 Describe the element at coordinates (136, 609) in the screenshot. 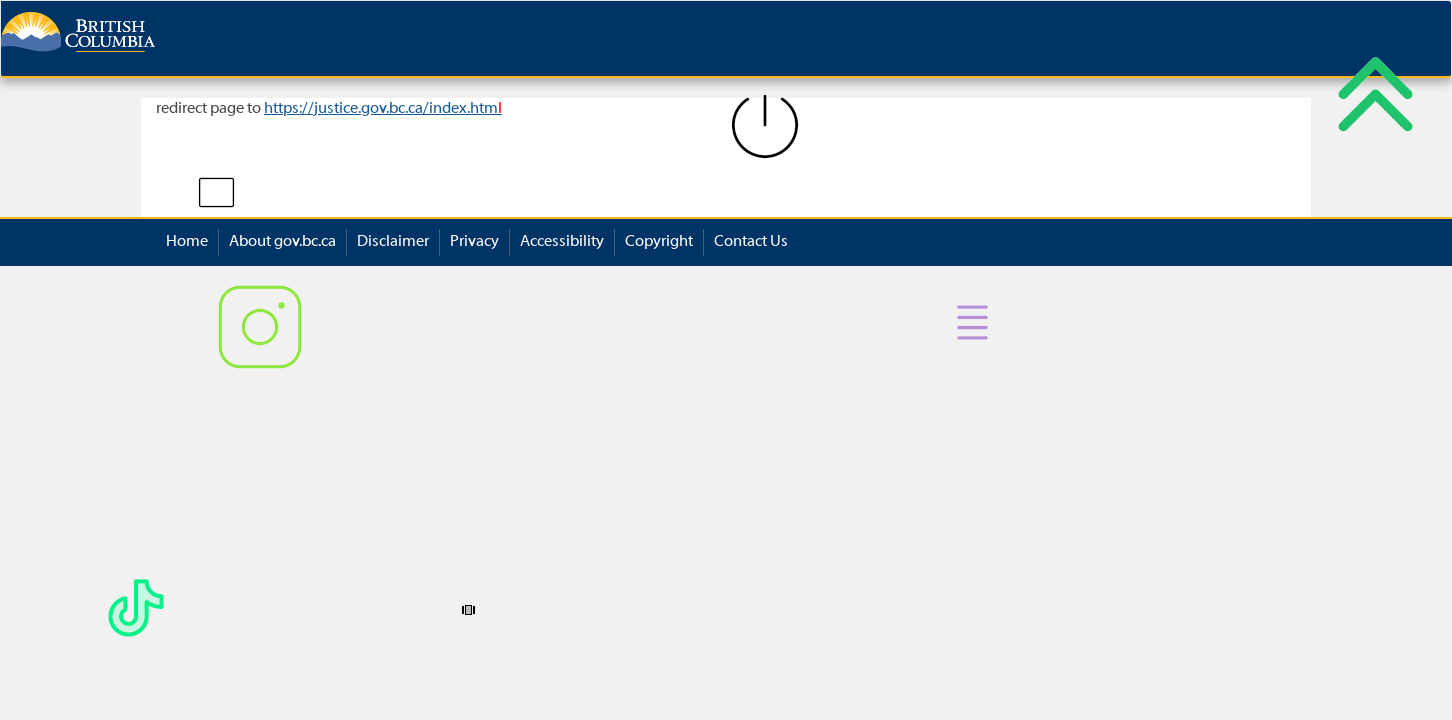

I see `open TikTok app` at that location.